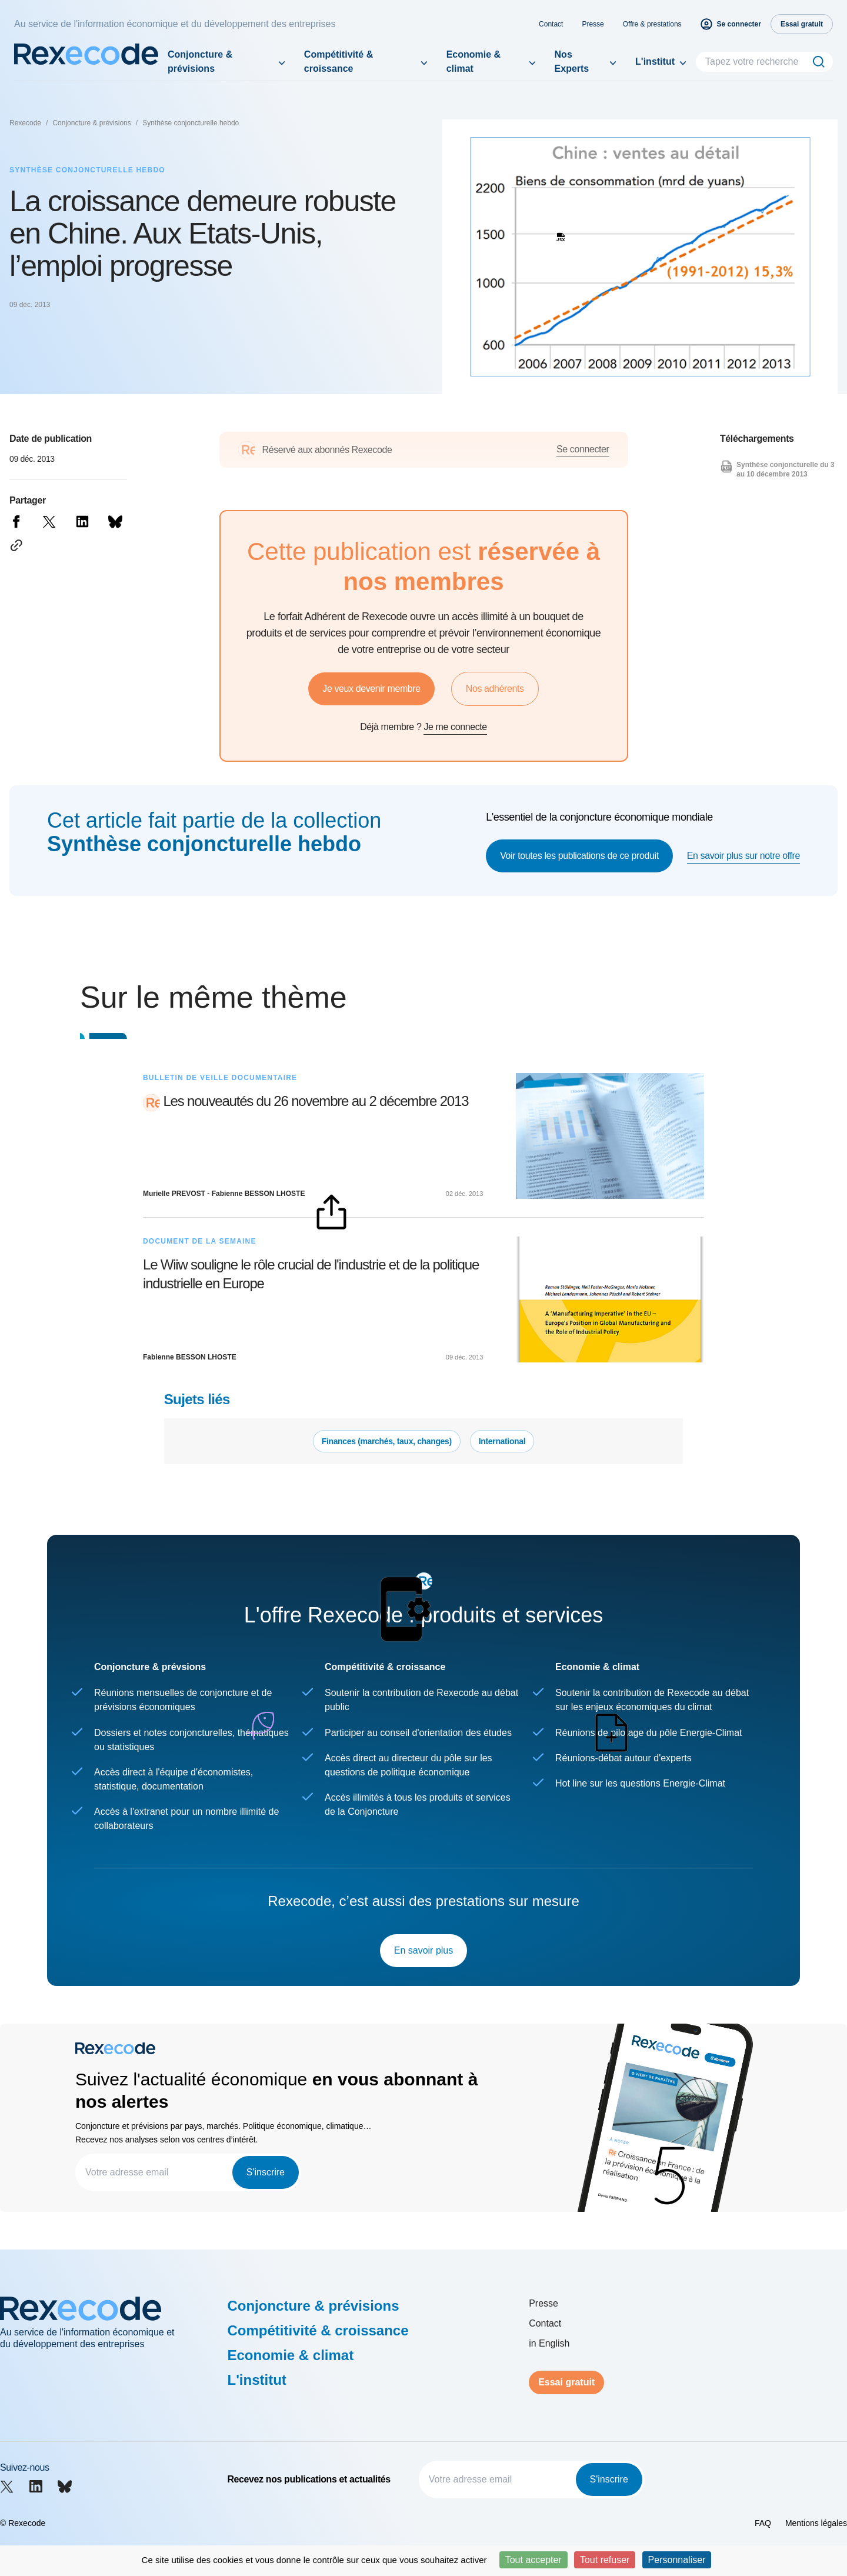  Describe the element at coordinates (261, 1725) in the screenshot. I see `access fishing or marine-related features` at that location.